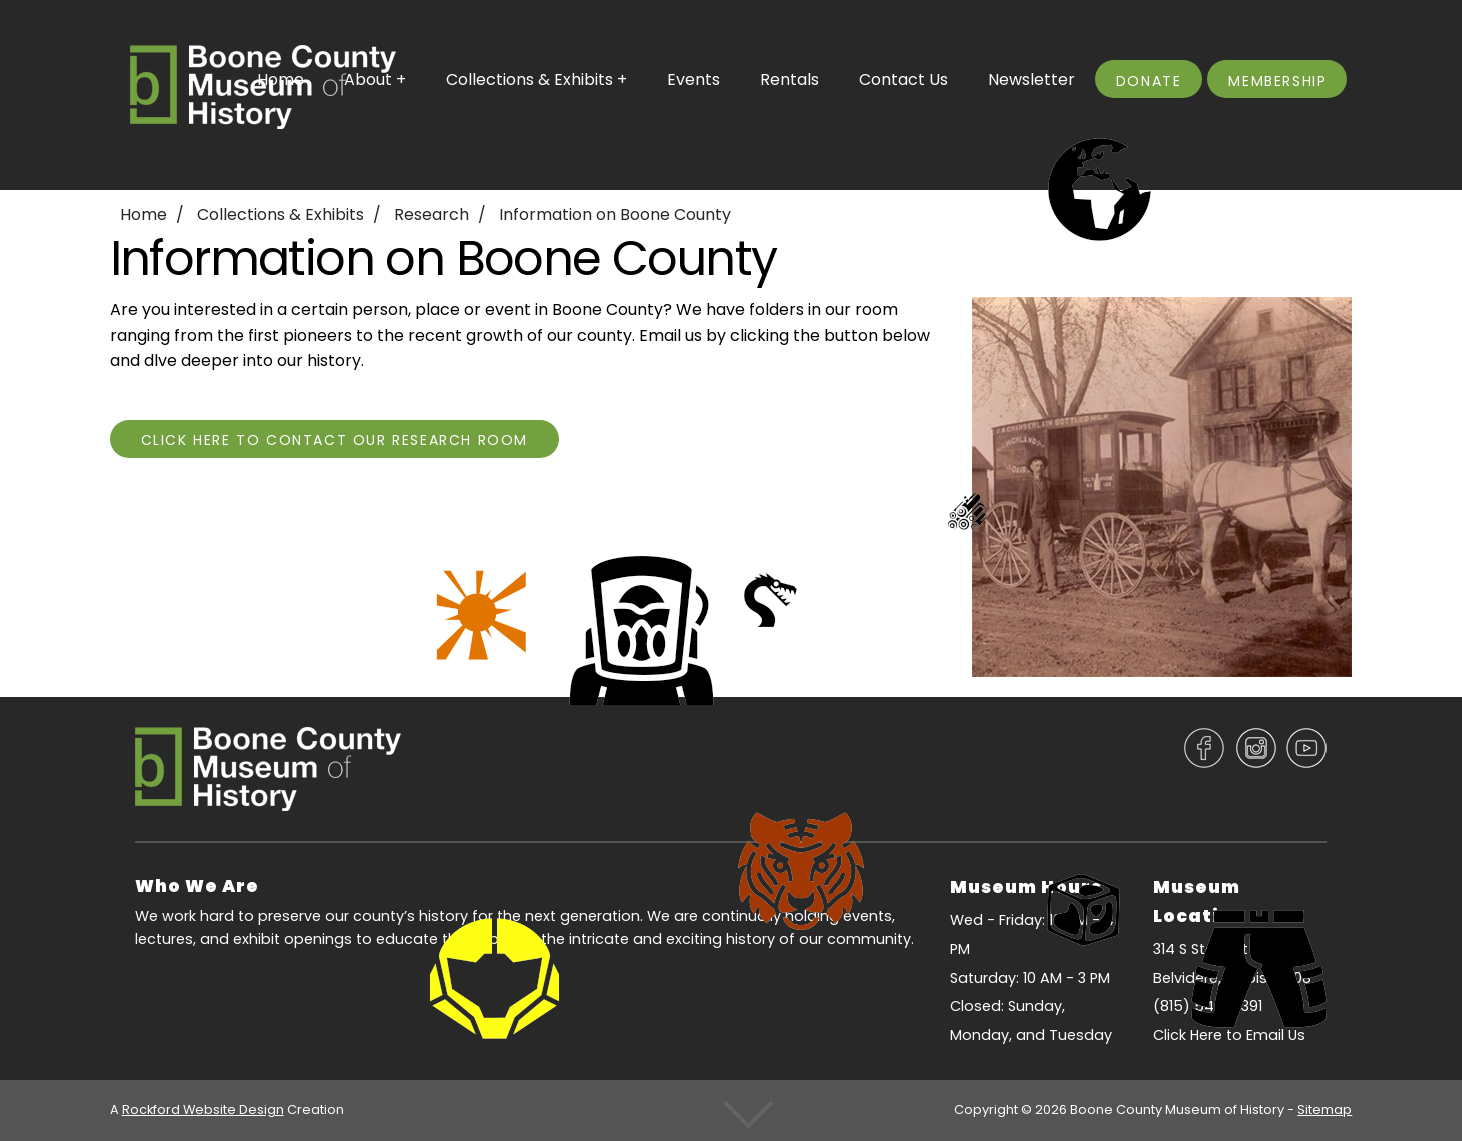 This screenshot has width=1462, height=1141. Describe the element at coordinates (641, 626) in the screenshot. I see `indicates hazardous material or contamination zone` at that location.